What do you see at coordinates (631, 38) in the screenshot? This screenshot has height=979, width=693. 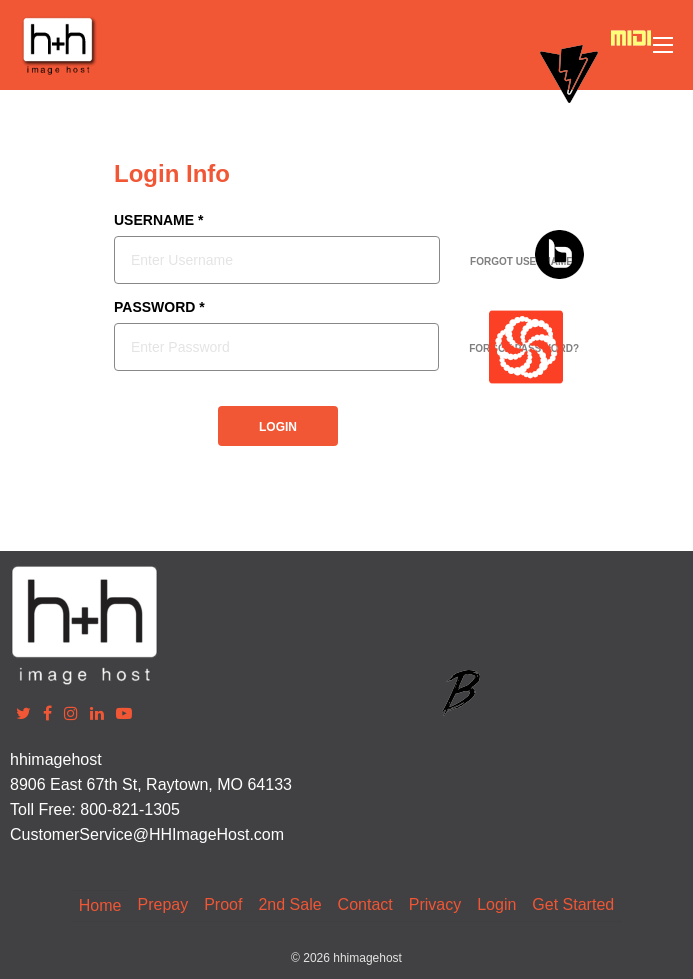 I see `midi audio format or protocol indicator` at bounding box center [631, 38].